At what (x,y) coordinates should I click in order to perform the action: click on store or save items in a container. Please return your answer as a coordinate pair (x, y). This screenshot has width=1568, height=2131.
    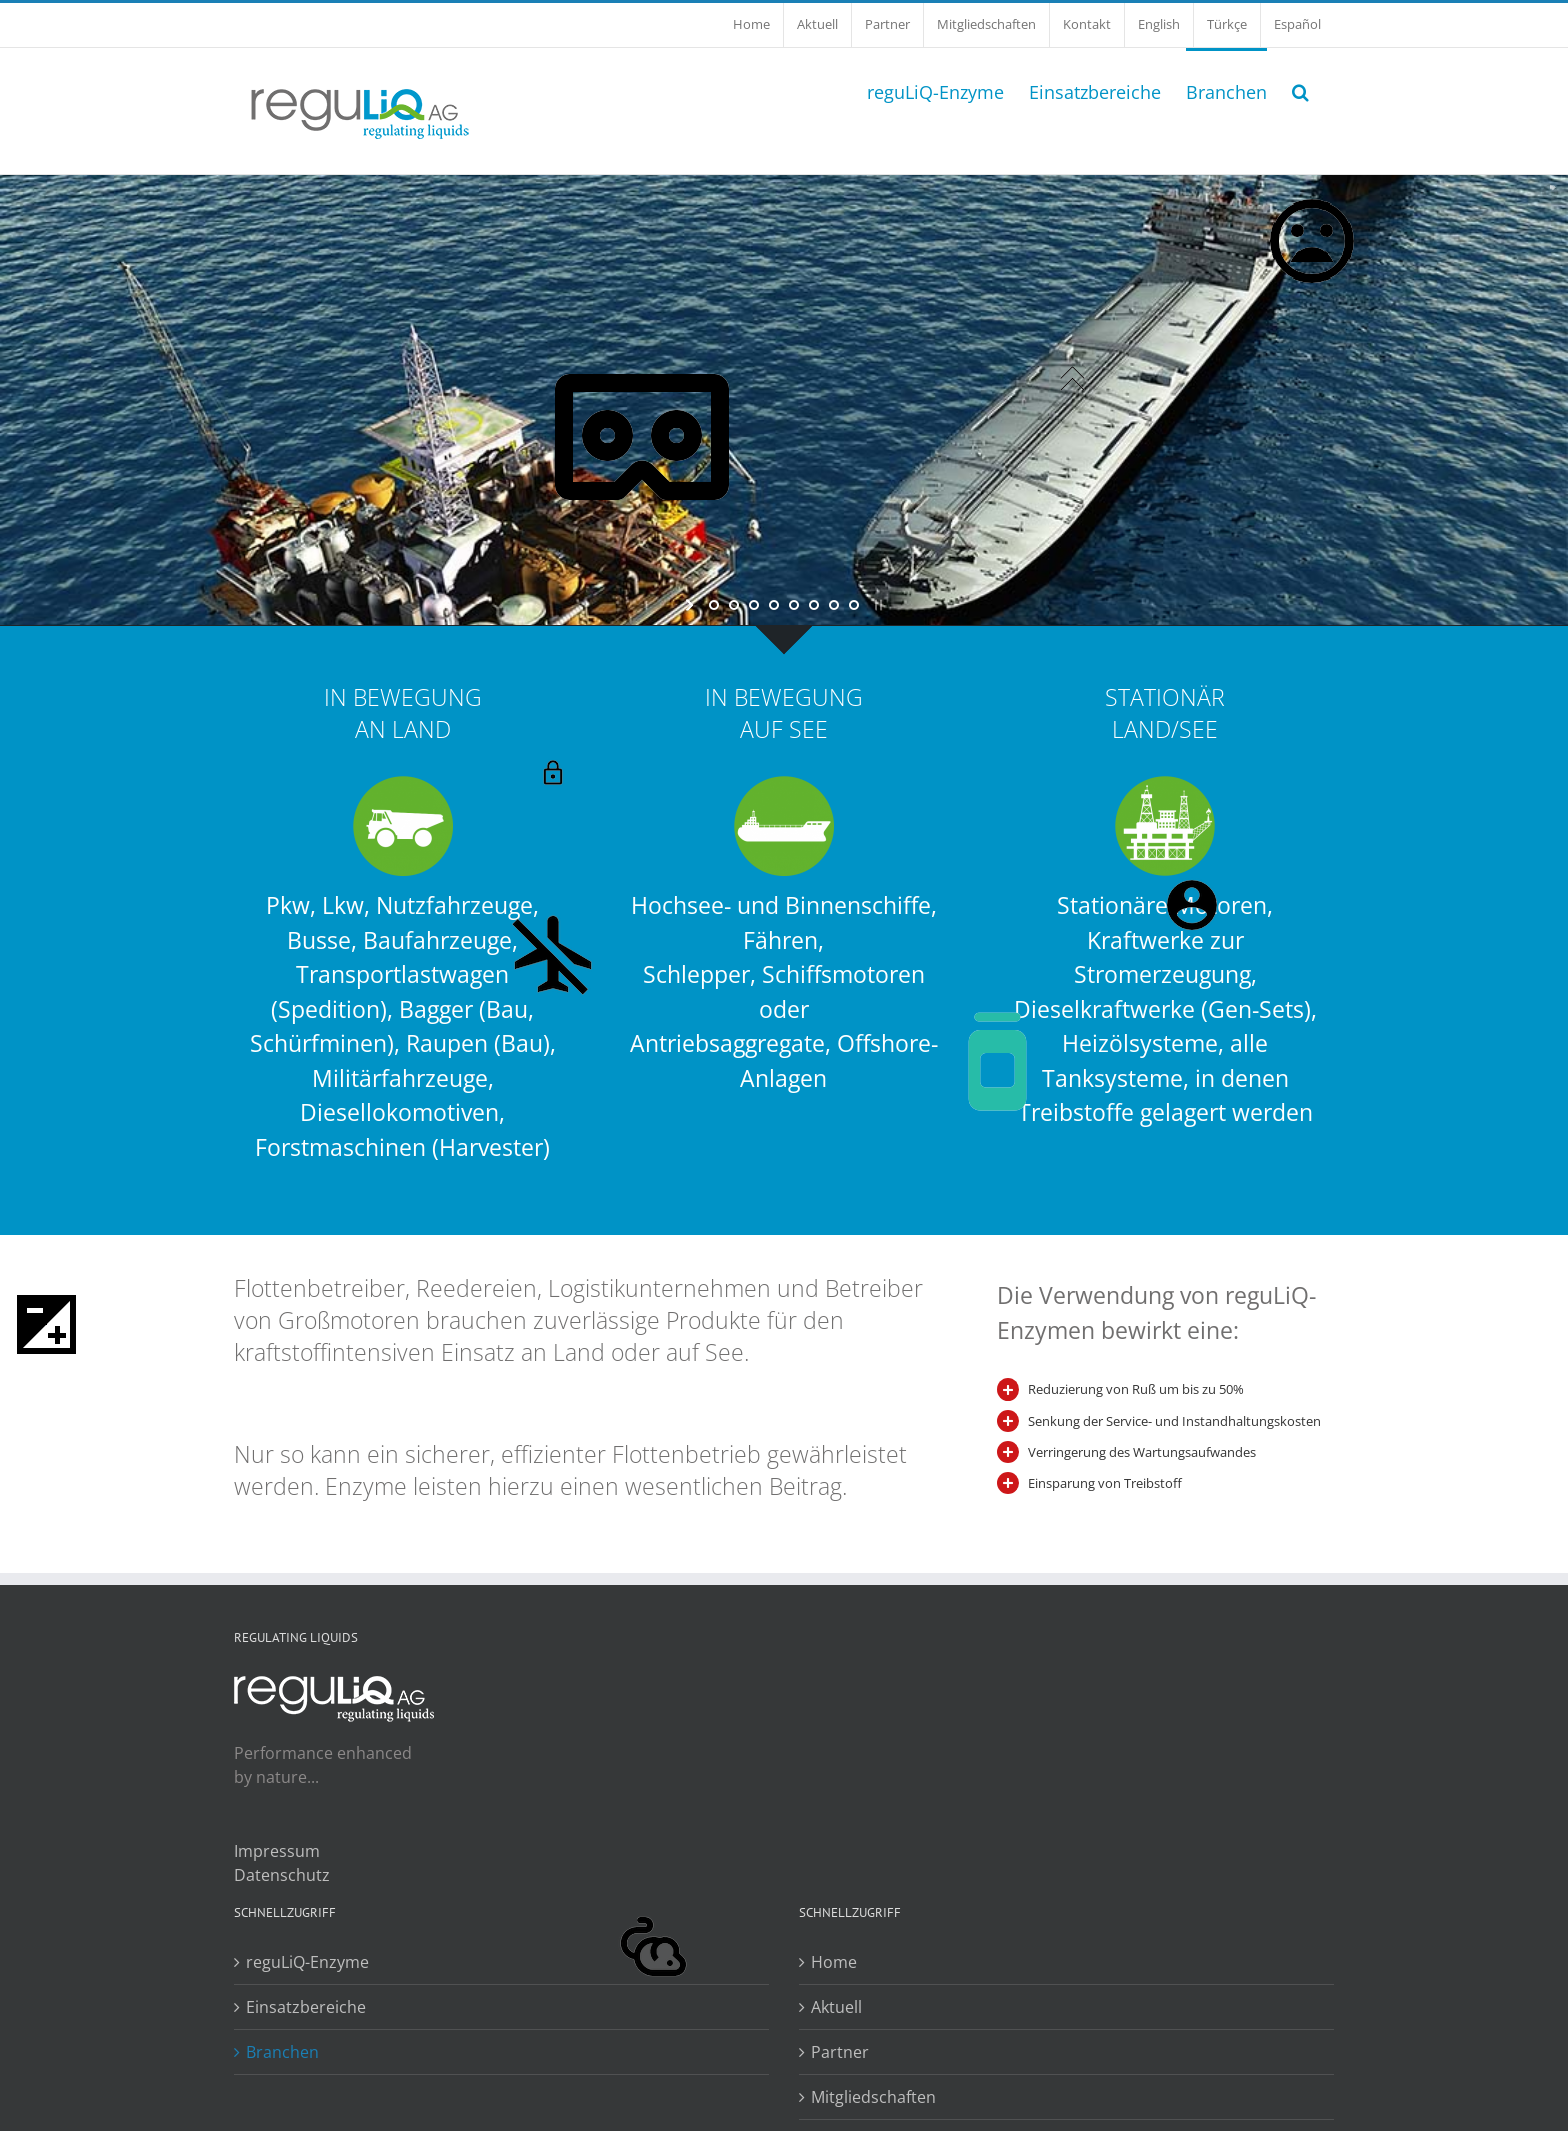
    Looking at the image, I should click on (997, 1064).